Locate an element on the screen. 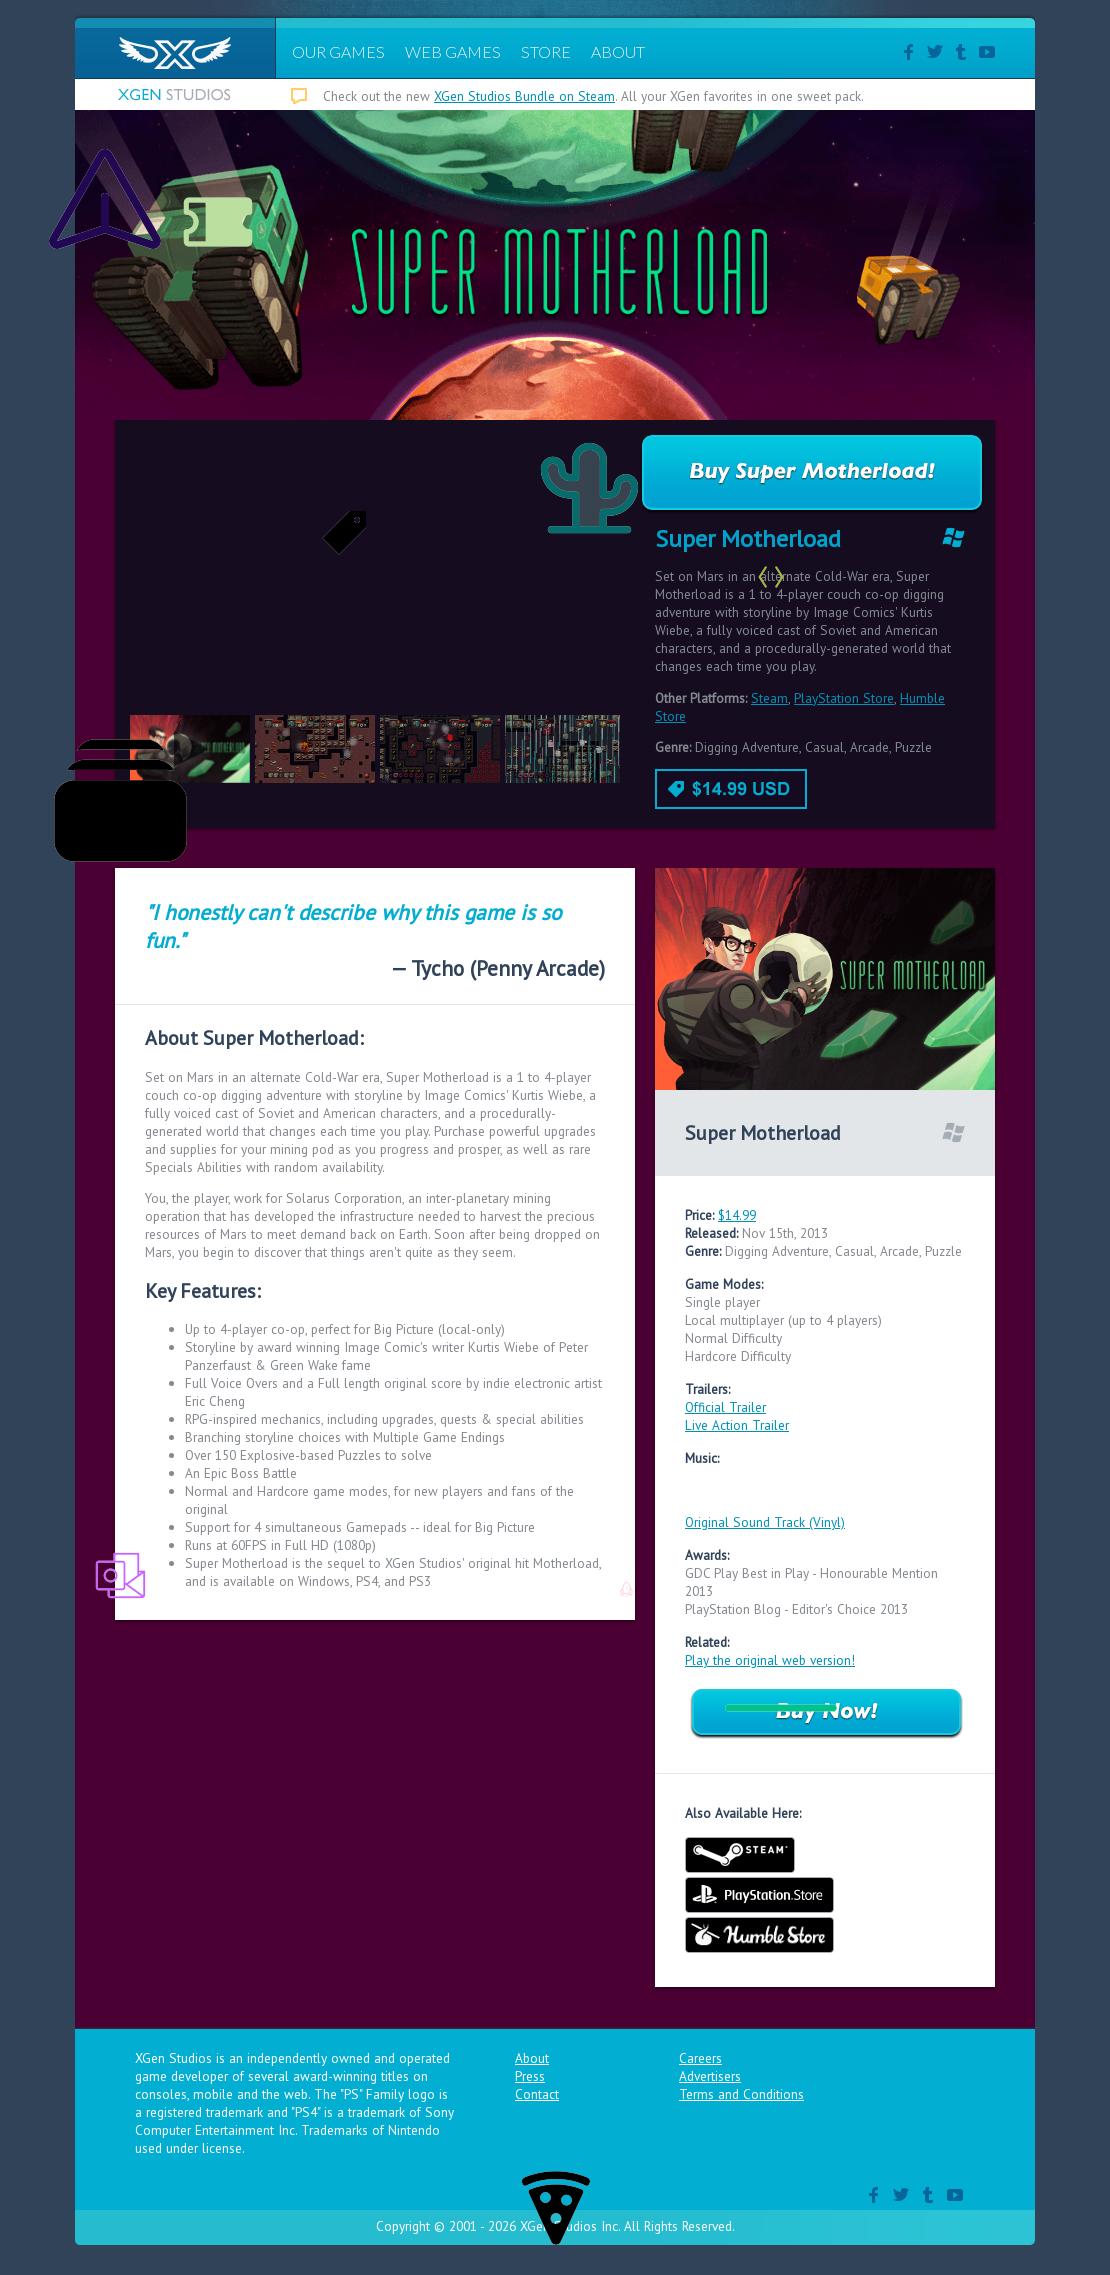 The height and width of the screenshot is (2275, 1110). view your tickets or passes is located at coordinates (218, 222).